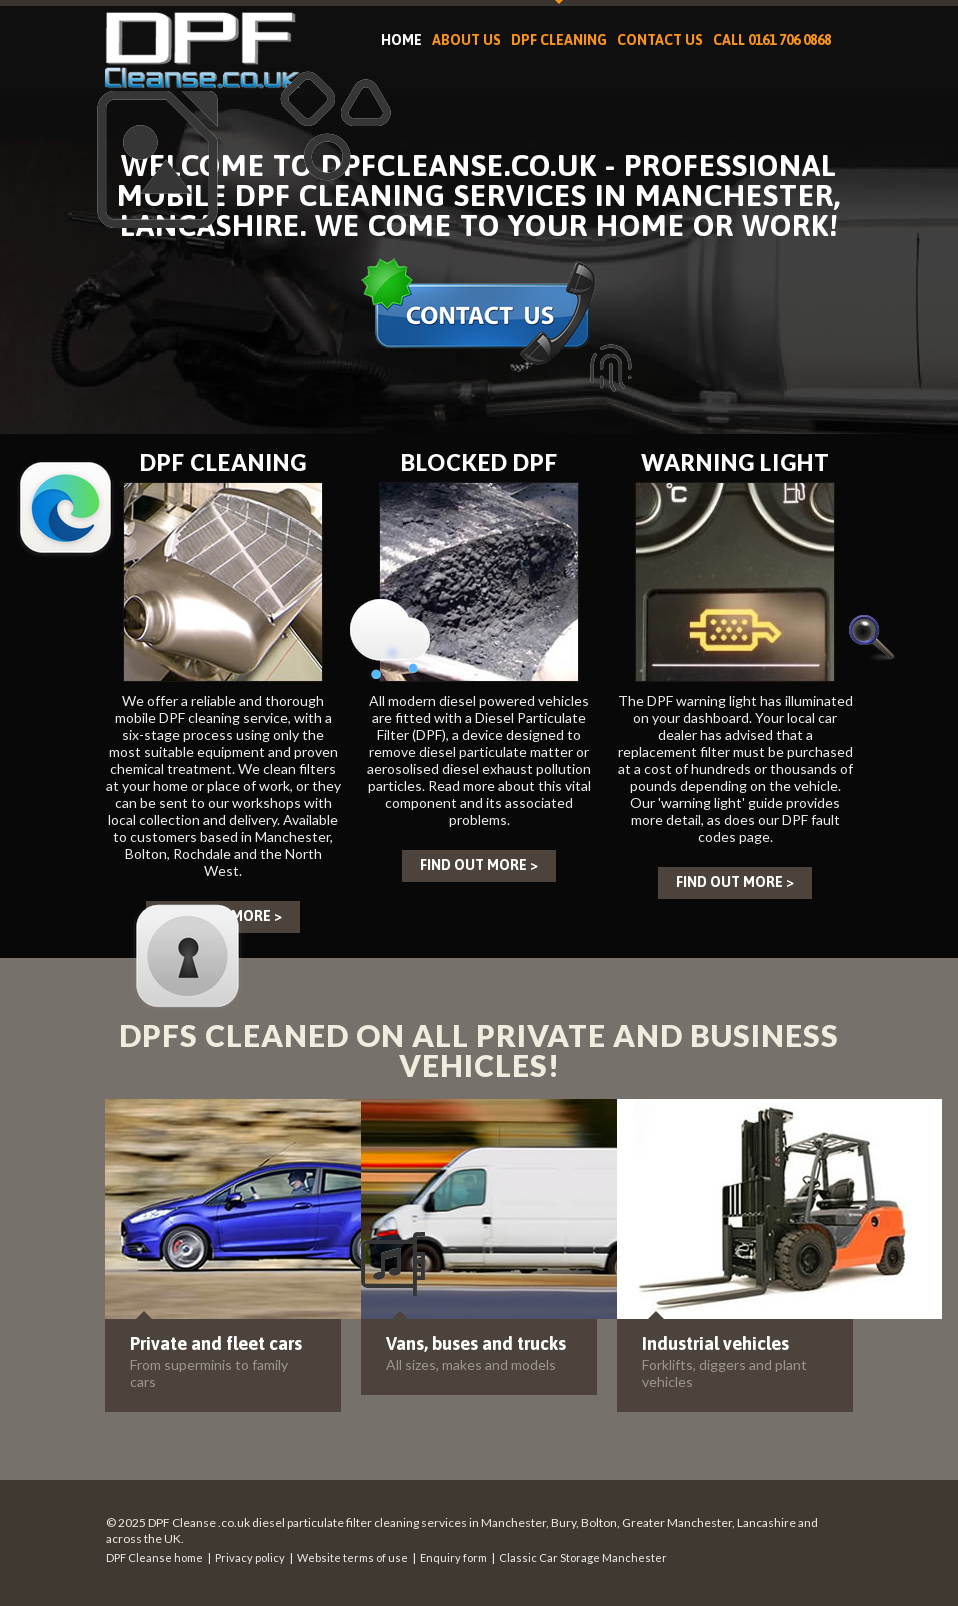  Describe the element at coordinates (393, 1264) in the screenshot. I see `access sound card or audio device settings` at that location.